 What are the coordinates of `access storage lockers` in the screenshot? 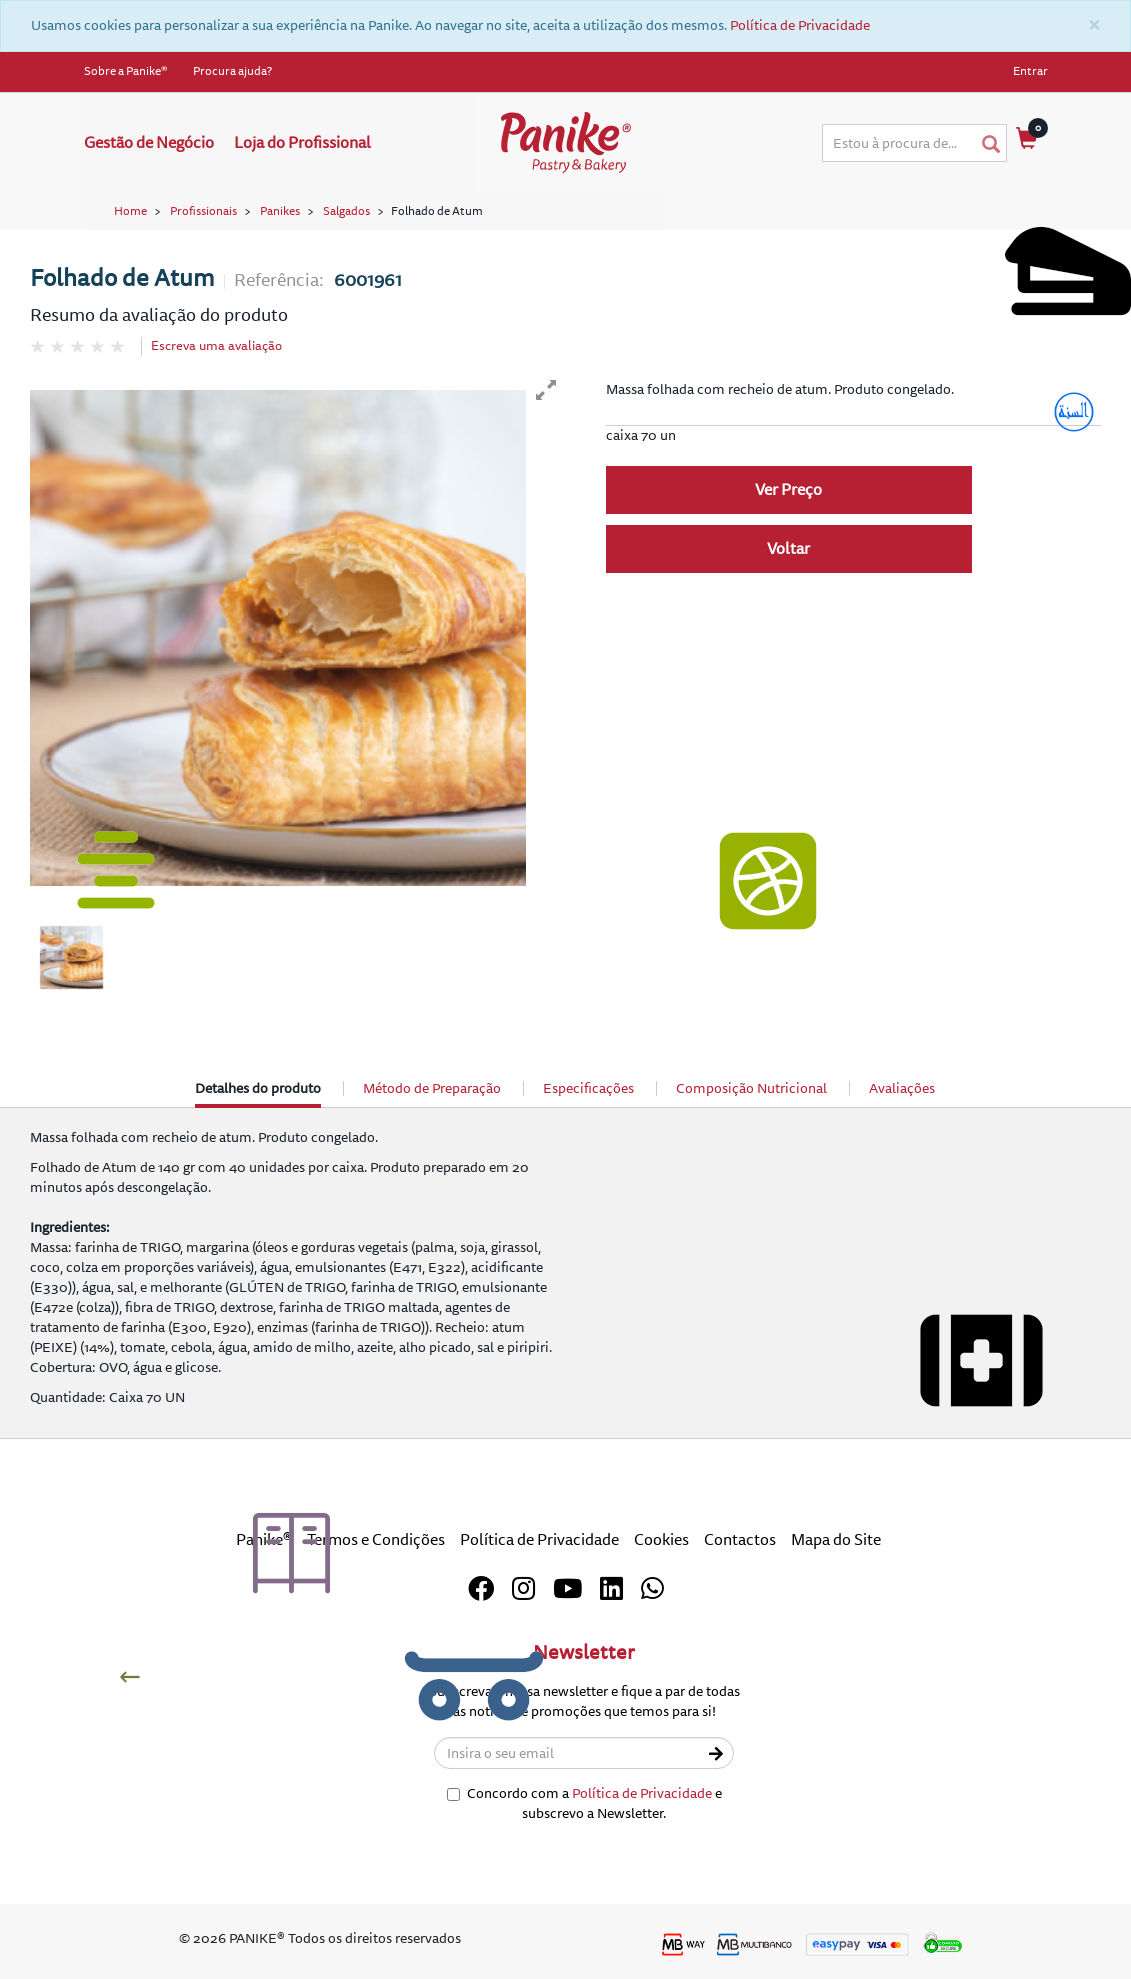 It's located at (291, 1551).